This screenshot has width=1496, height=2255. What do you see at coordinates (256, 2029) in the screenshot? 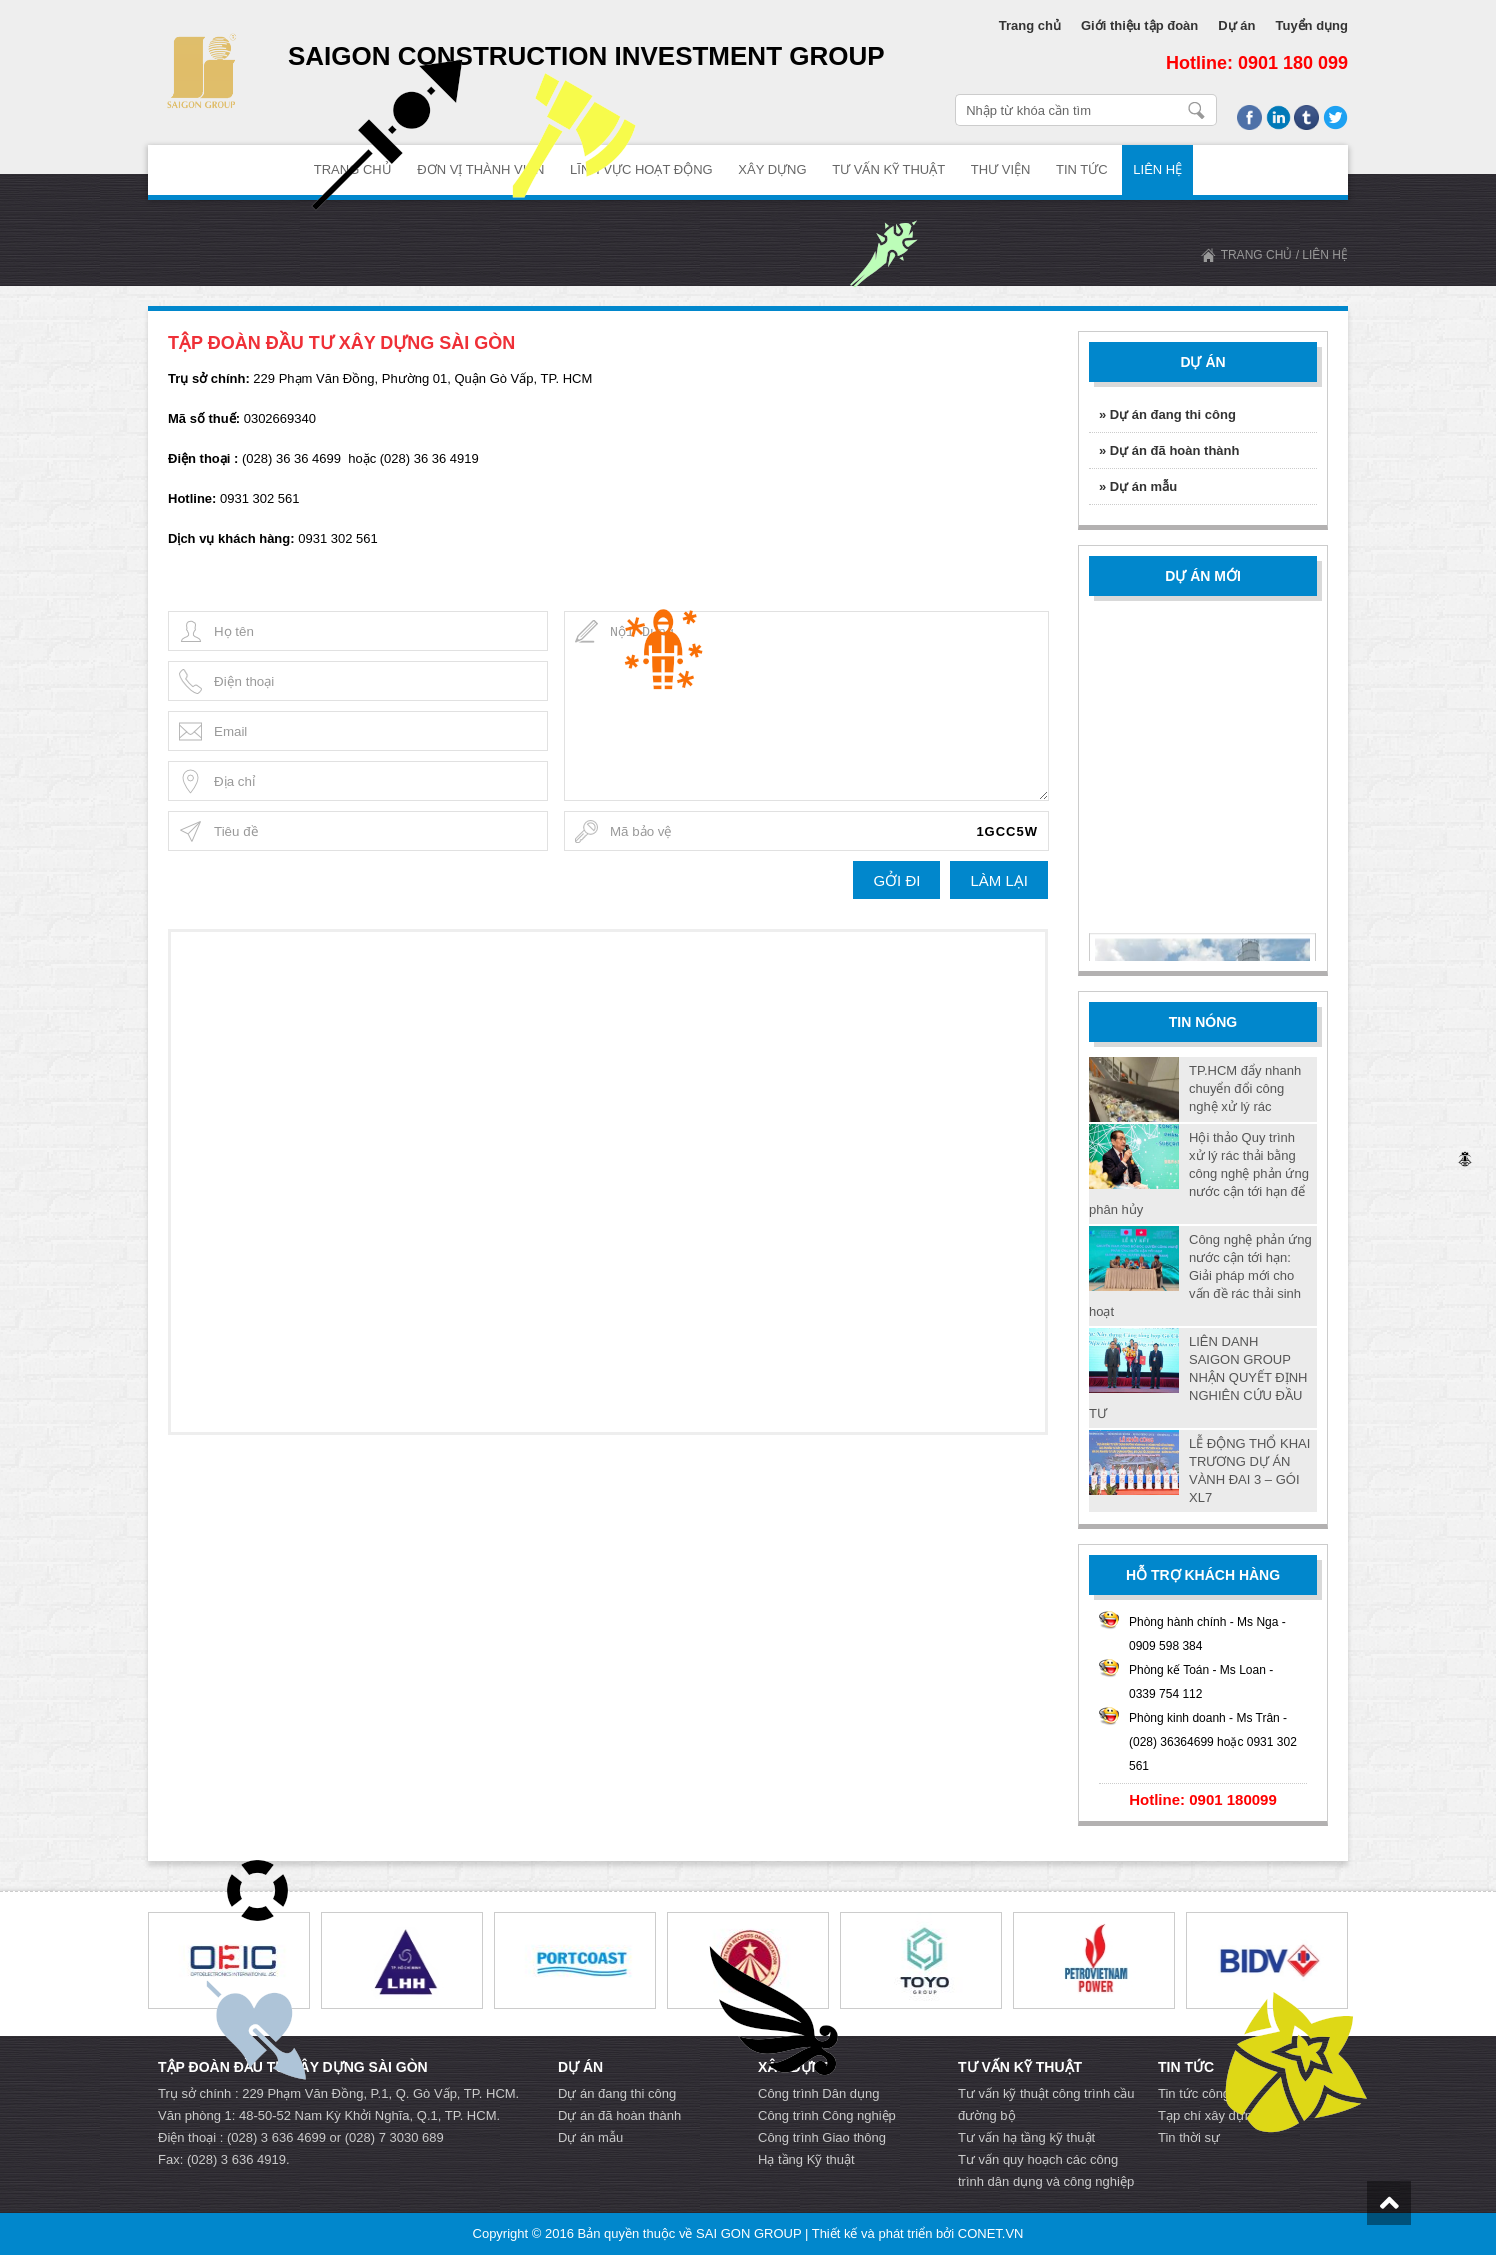
I see `indicates a match or romantic connection in a dating app` at bounding box center [256, 2029].